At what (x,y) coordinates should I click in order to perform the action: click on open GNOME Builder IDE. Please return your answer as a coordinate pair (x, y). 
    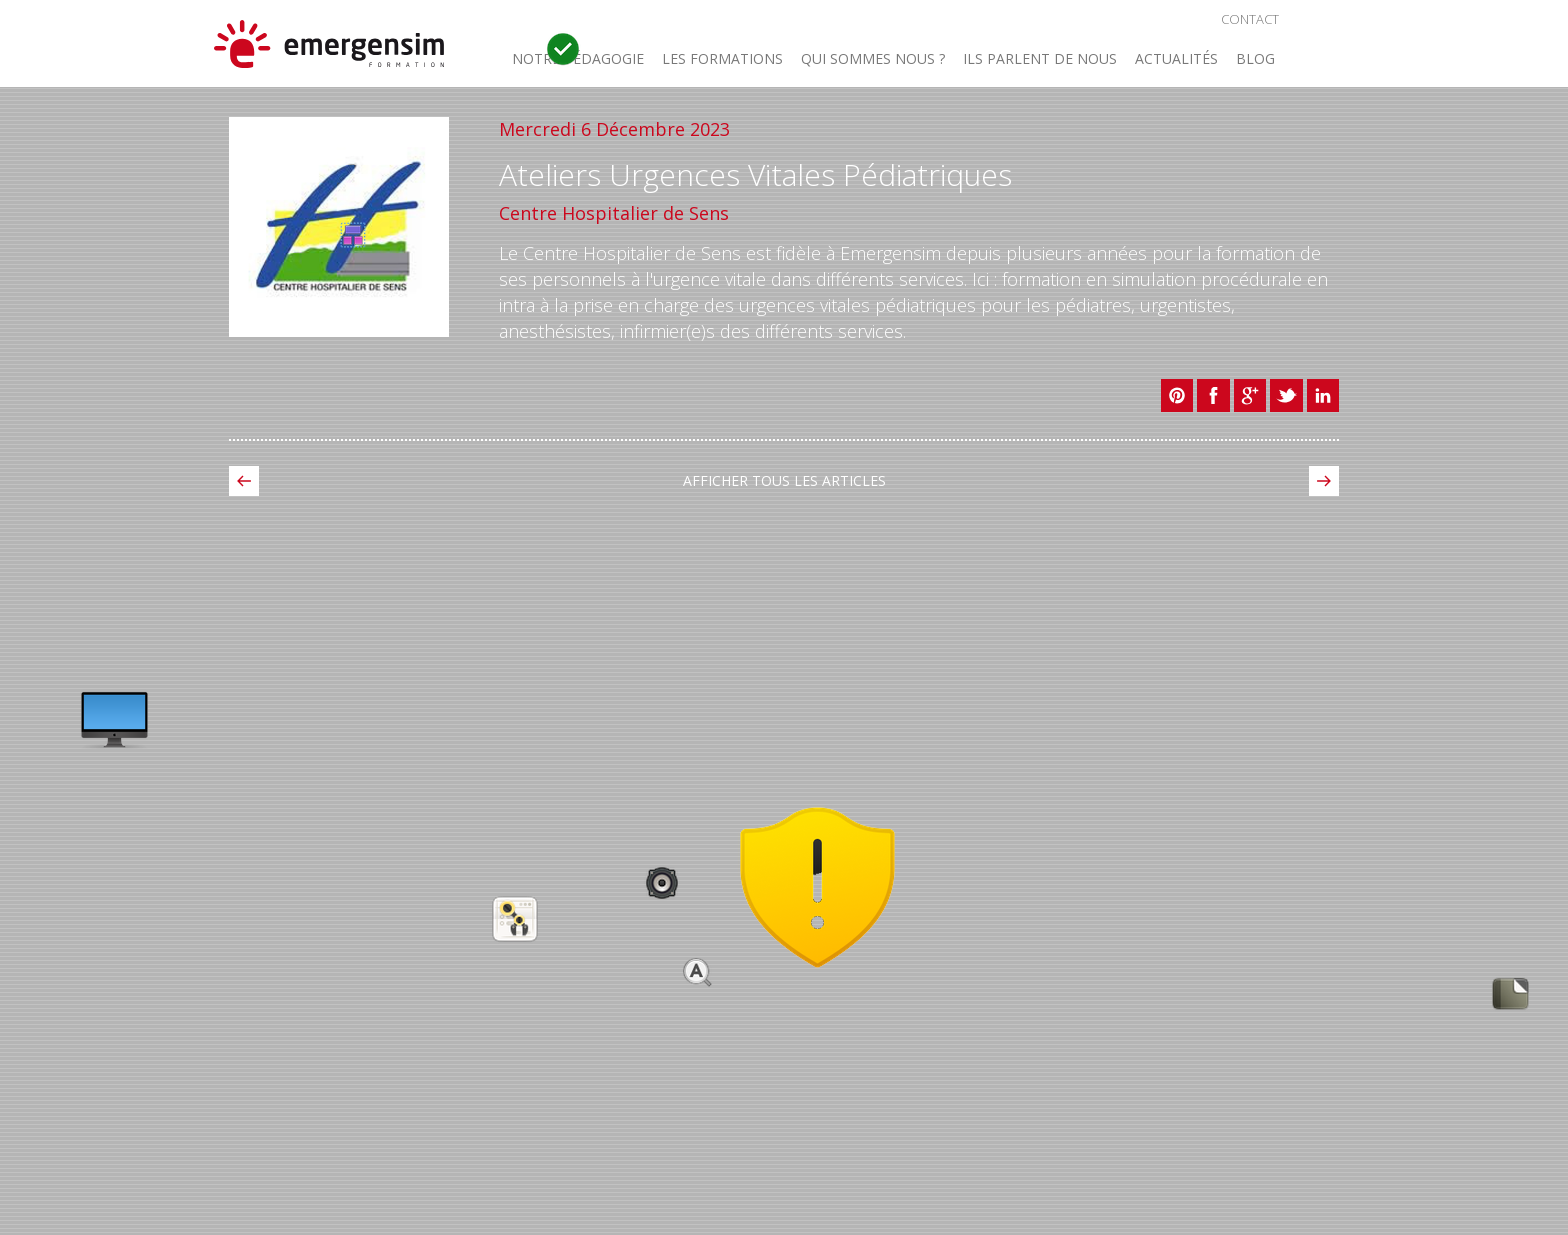
    Looking at the image, I should click on (515, 919).